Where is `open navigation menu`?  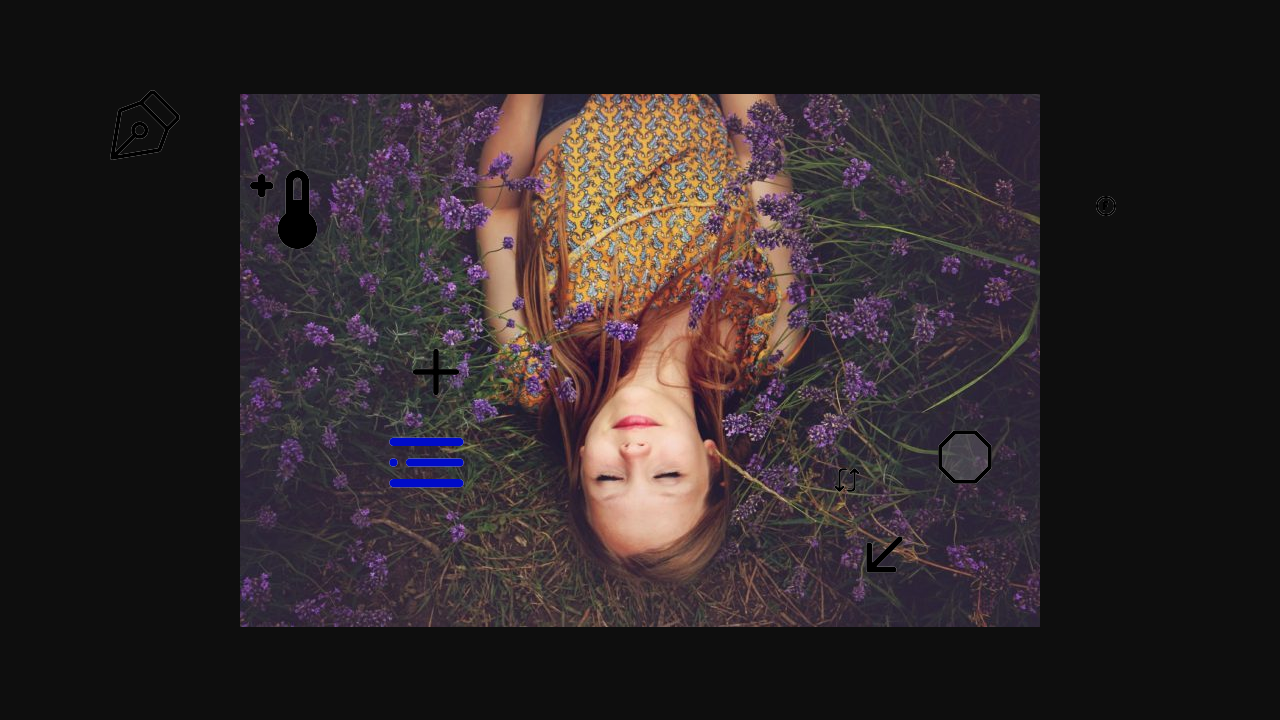
open navigation menu is located at coordinates (426, 462).